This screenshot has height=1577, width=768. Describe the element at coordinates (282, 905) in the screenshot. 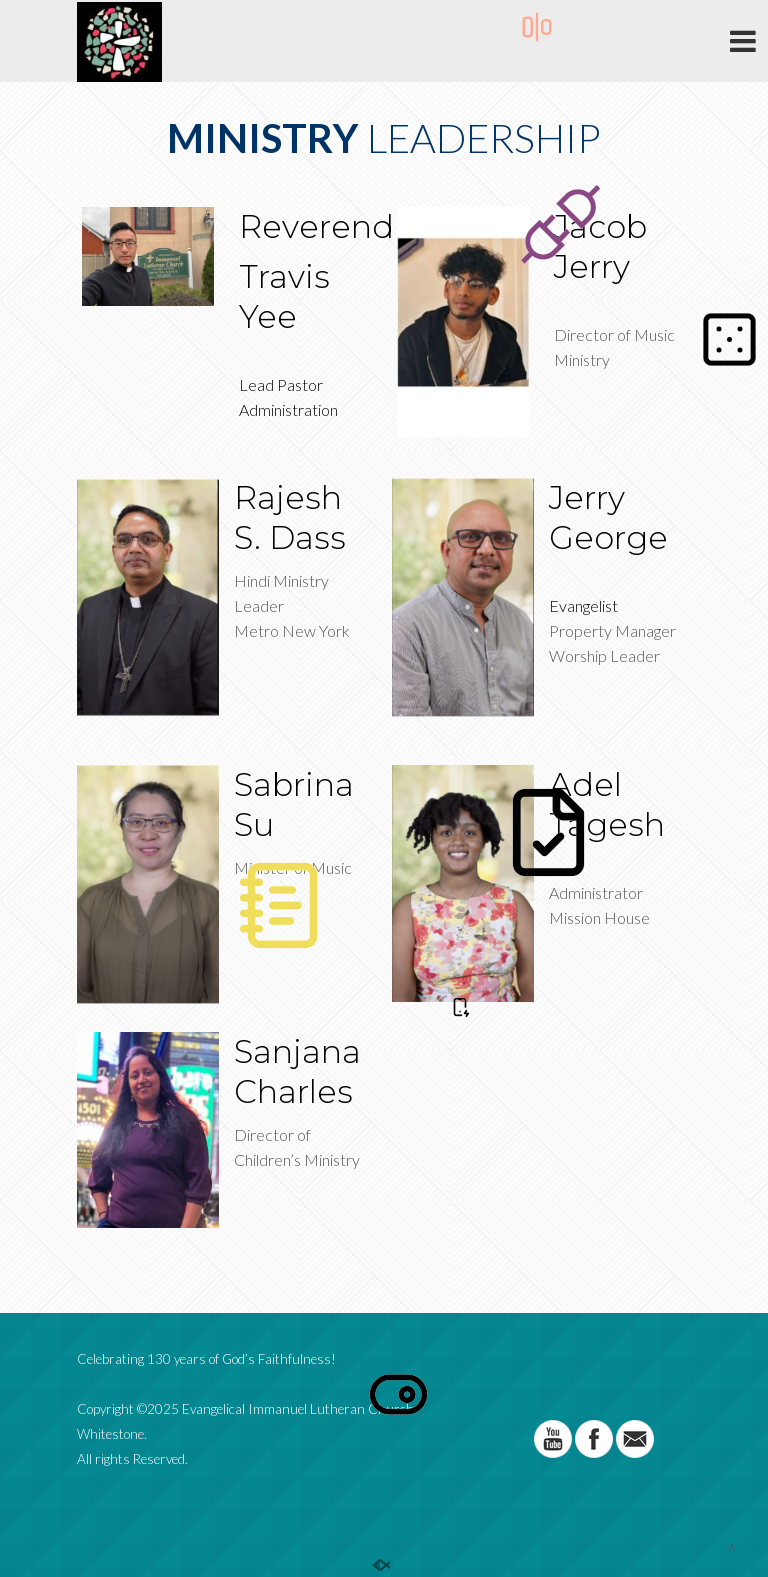

I see `open your notes or notebook` at that location.